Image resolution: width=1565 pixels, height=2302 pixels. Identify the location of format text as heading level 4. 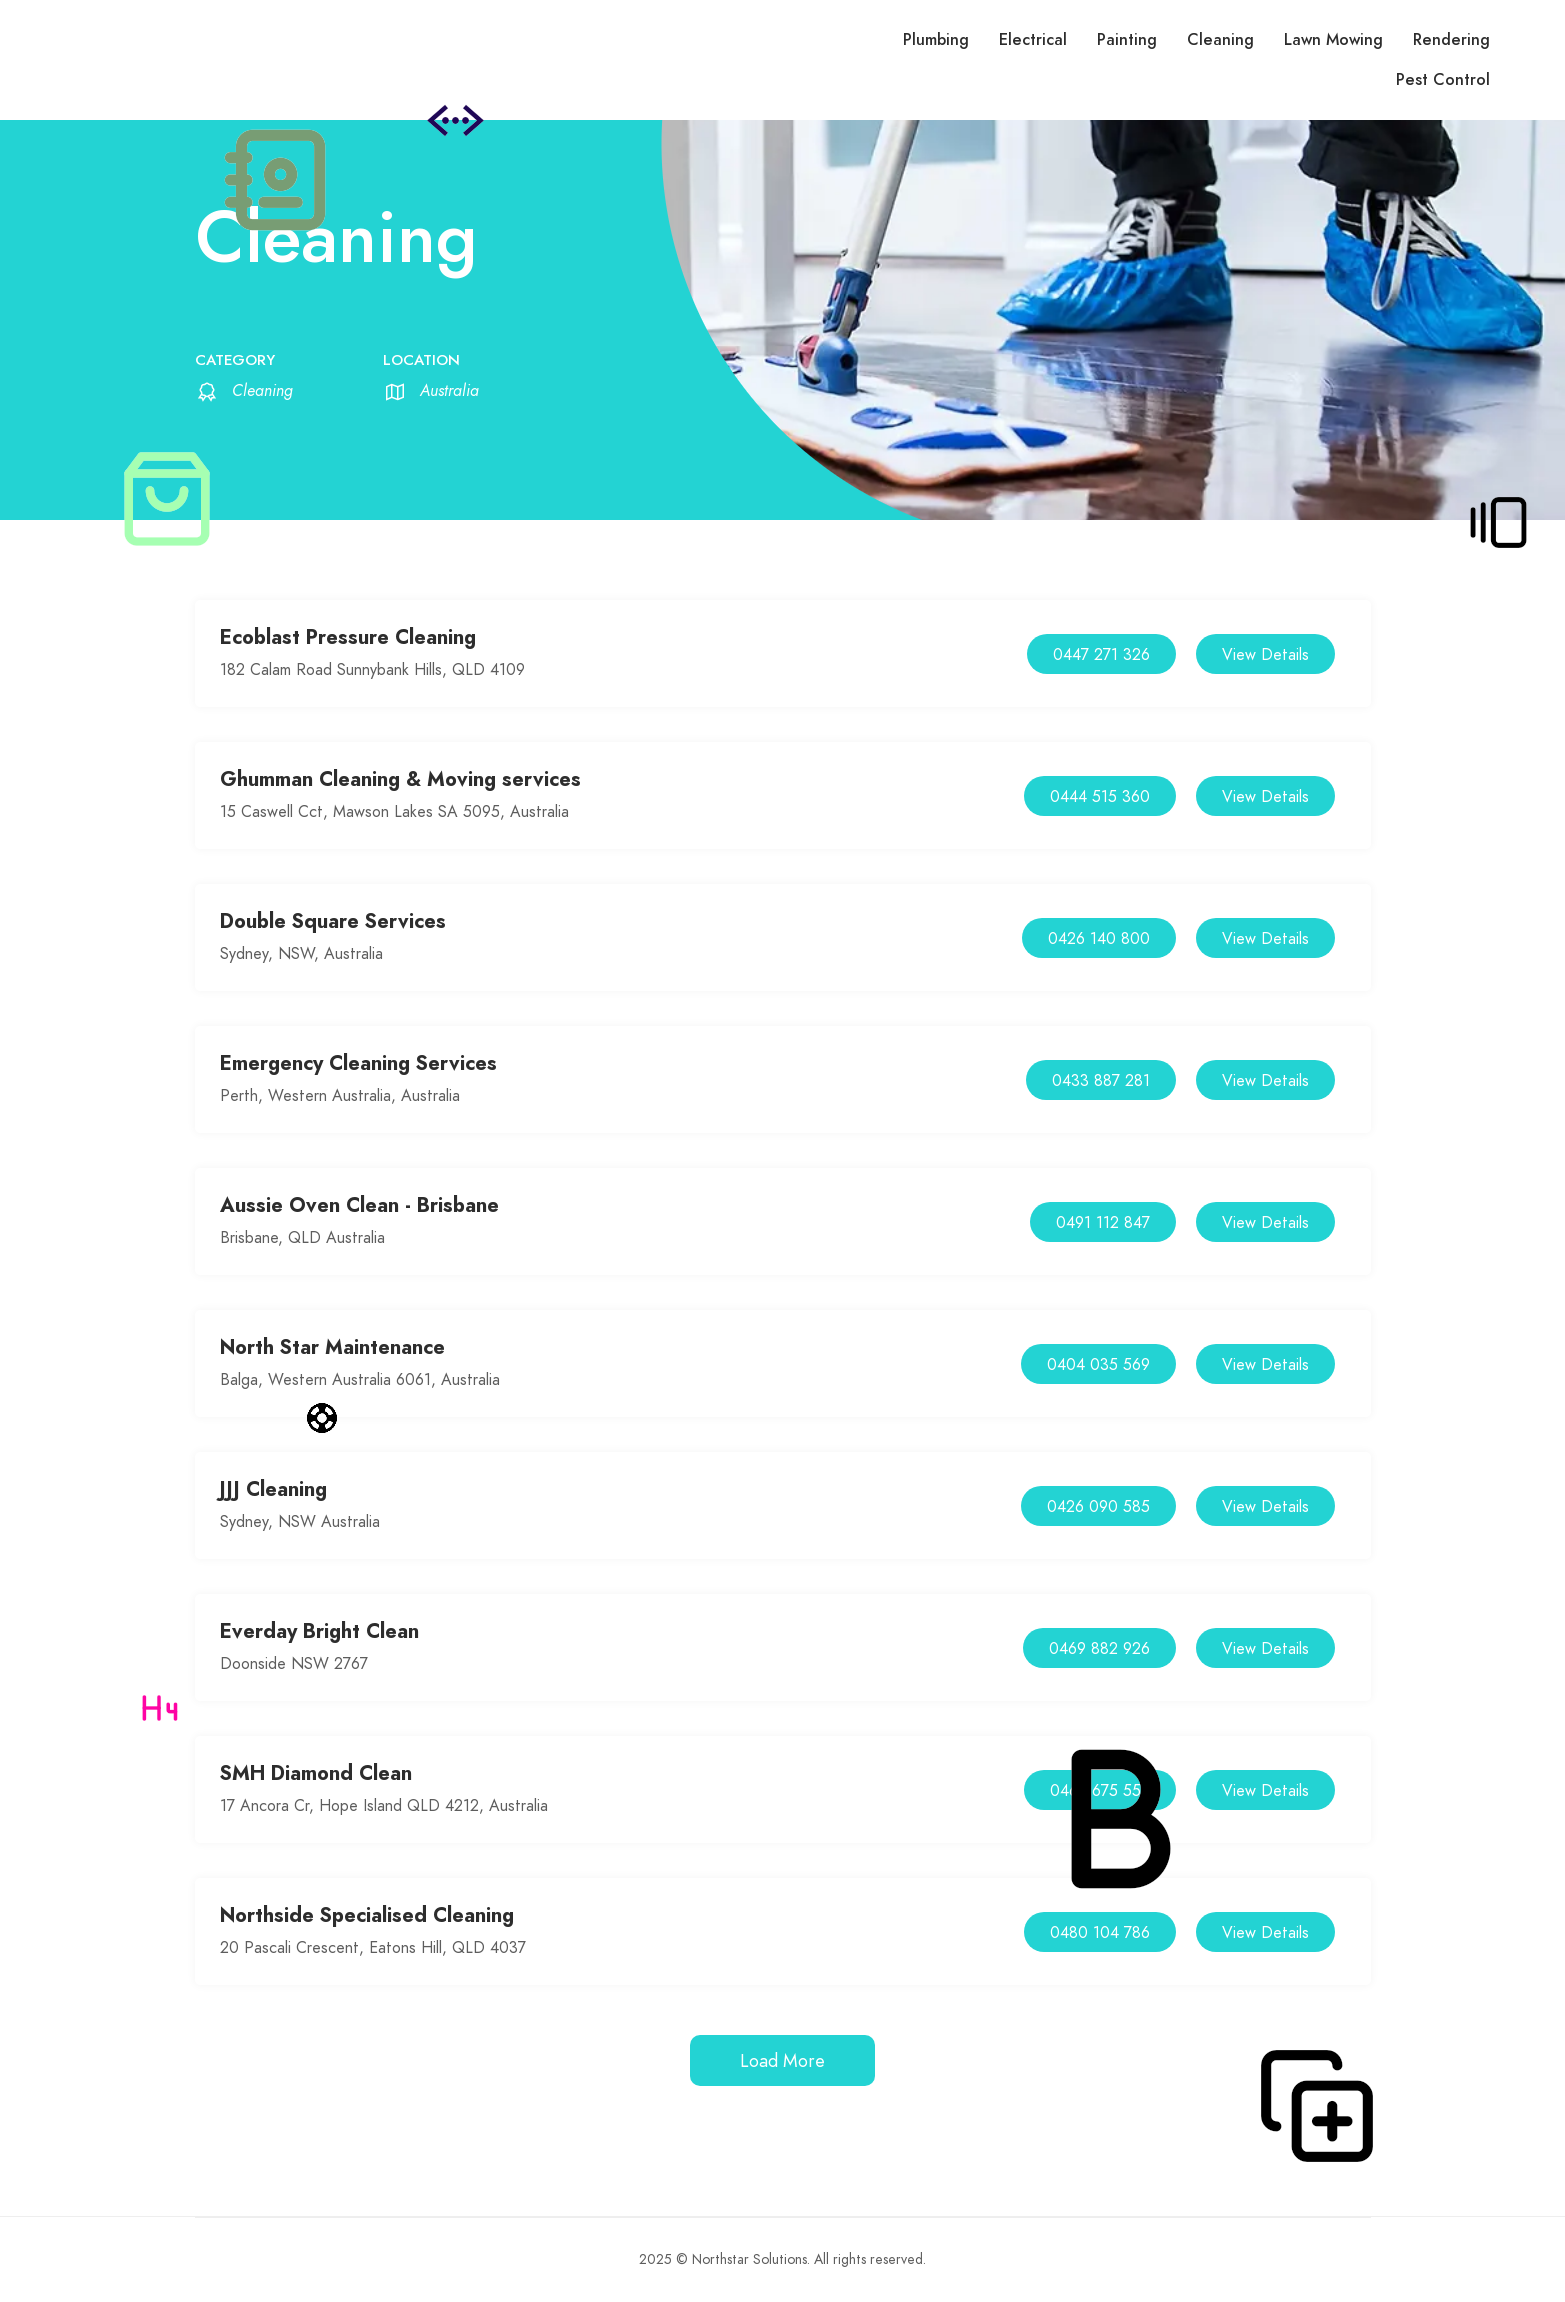
(159, 1708).